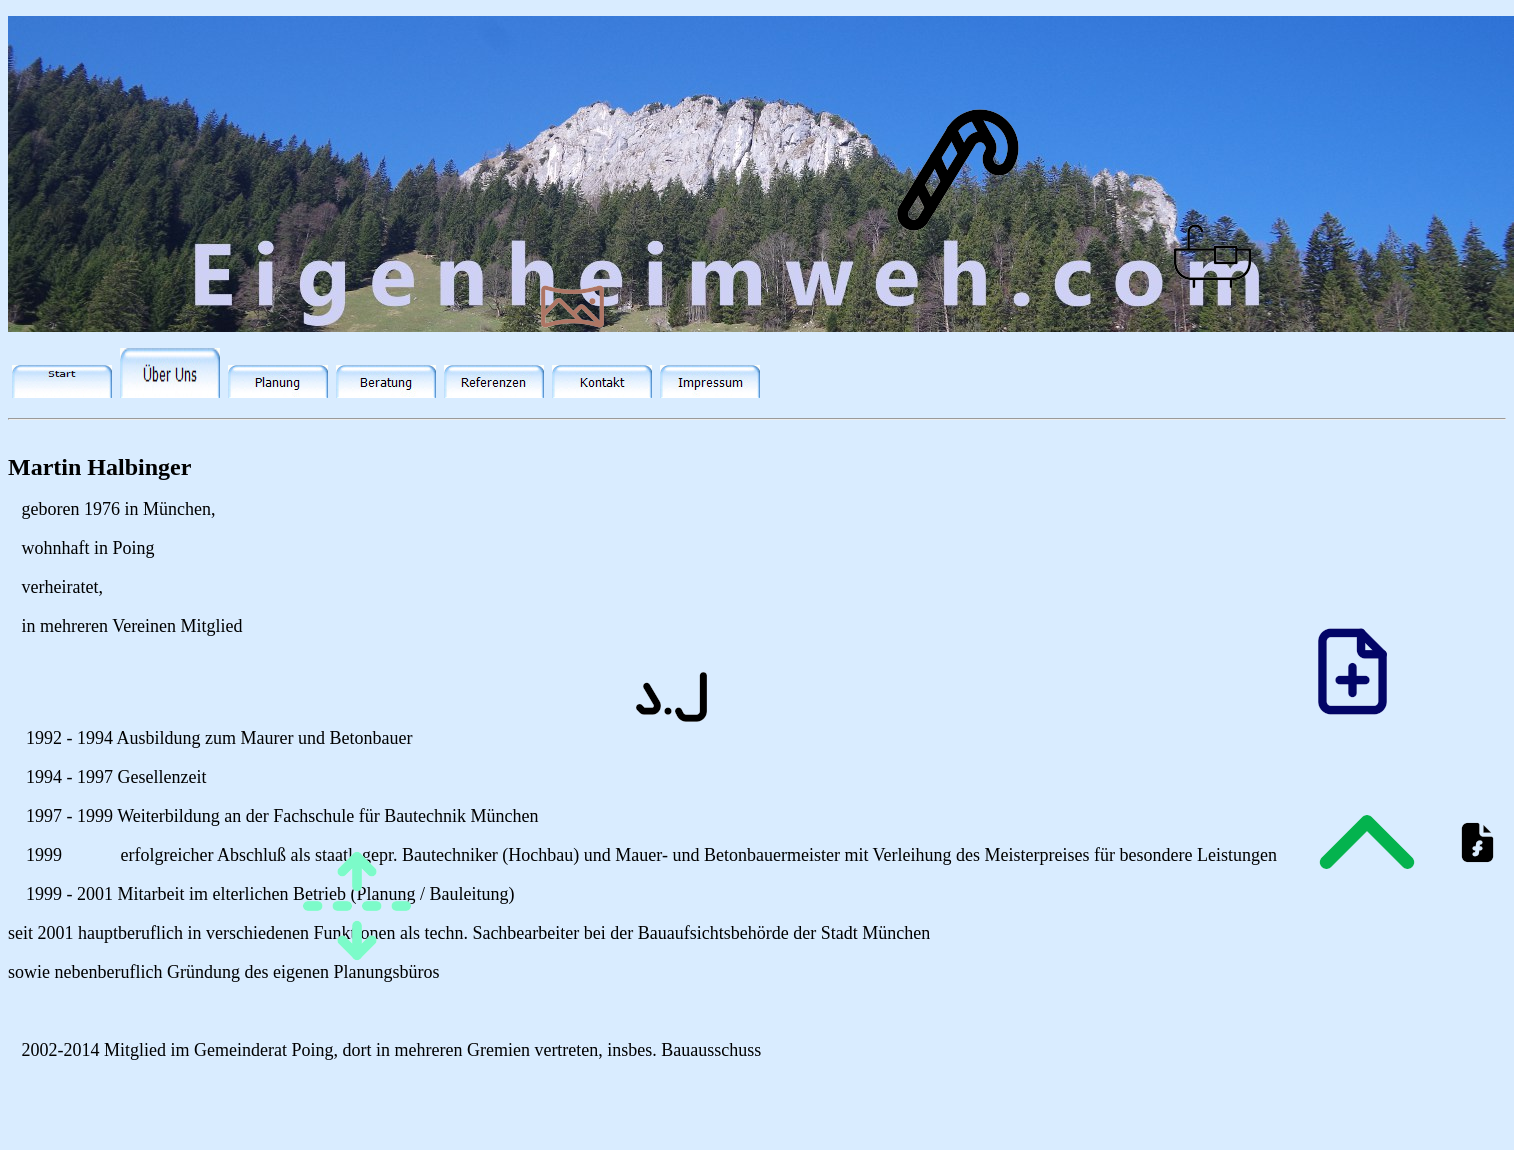 This screenshot has width=1514, height=1150. Describe the element at coordinates (1477, 842) in the screenshot. I see `open a function or script file` at that location.